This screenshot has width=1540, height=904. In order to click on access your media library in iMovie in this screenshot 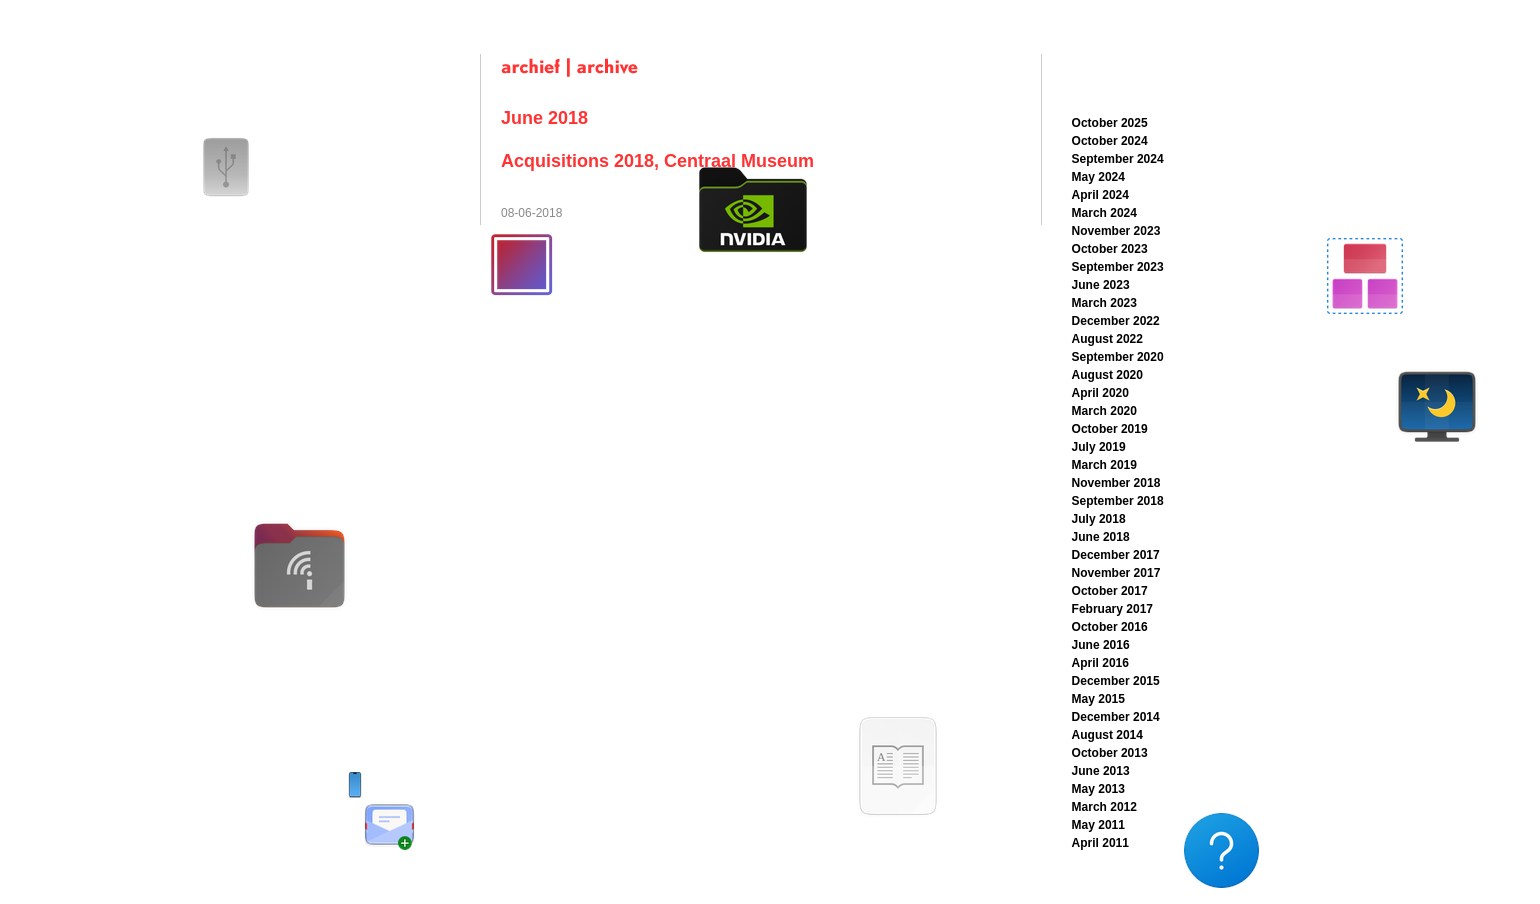, I will do `click(521, 264)`.